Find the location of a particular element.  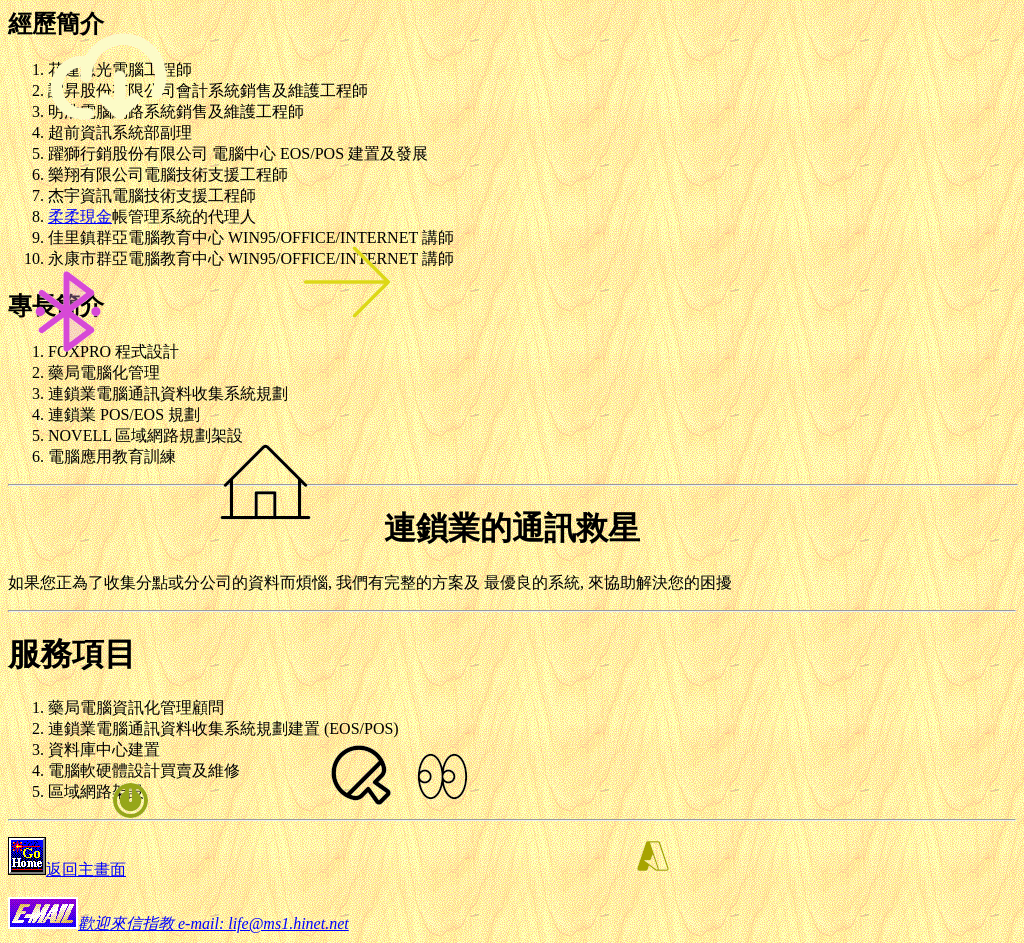

access table tennis or ping pong game is located at coordinates (360, 774).